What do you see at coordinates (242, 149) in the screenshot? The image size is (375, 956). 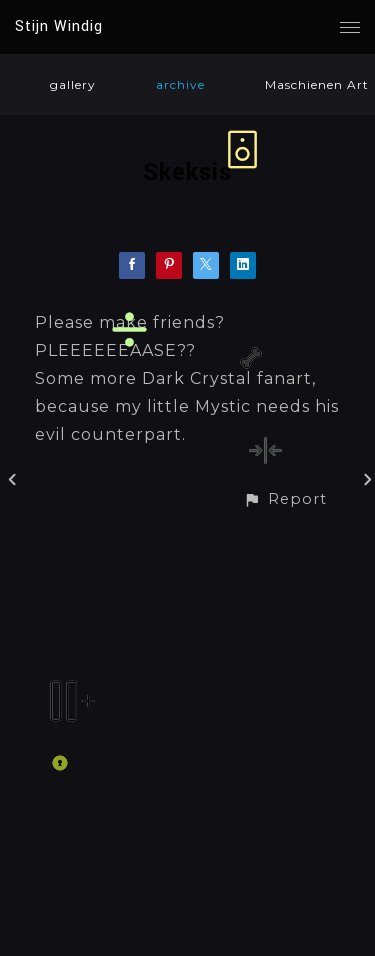 I see `adjust speaker or audio output settings` at bounding box center [242, 149].